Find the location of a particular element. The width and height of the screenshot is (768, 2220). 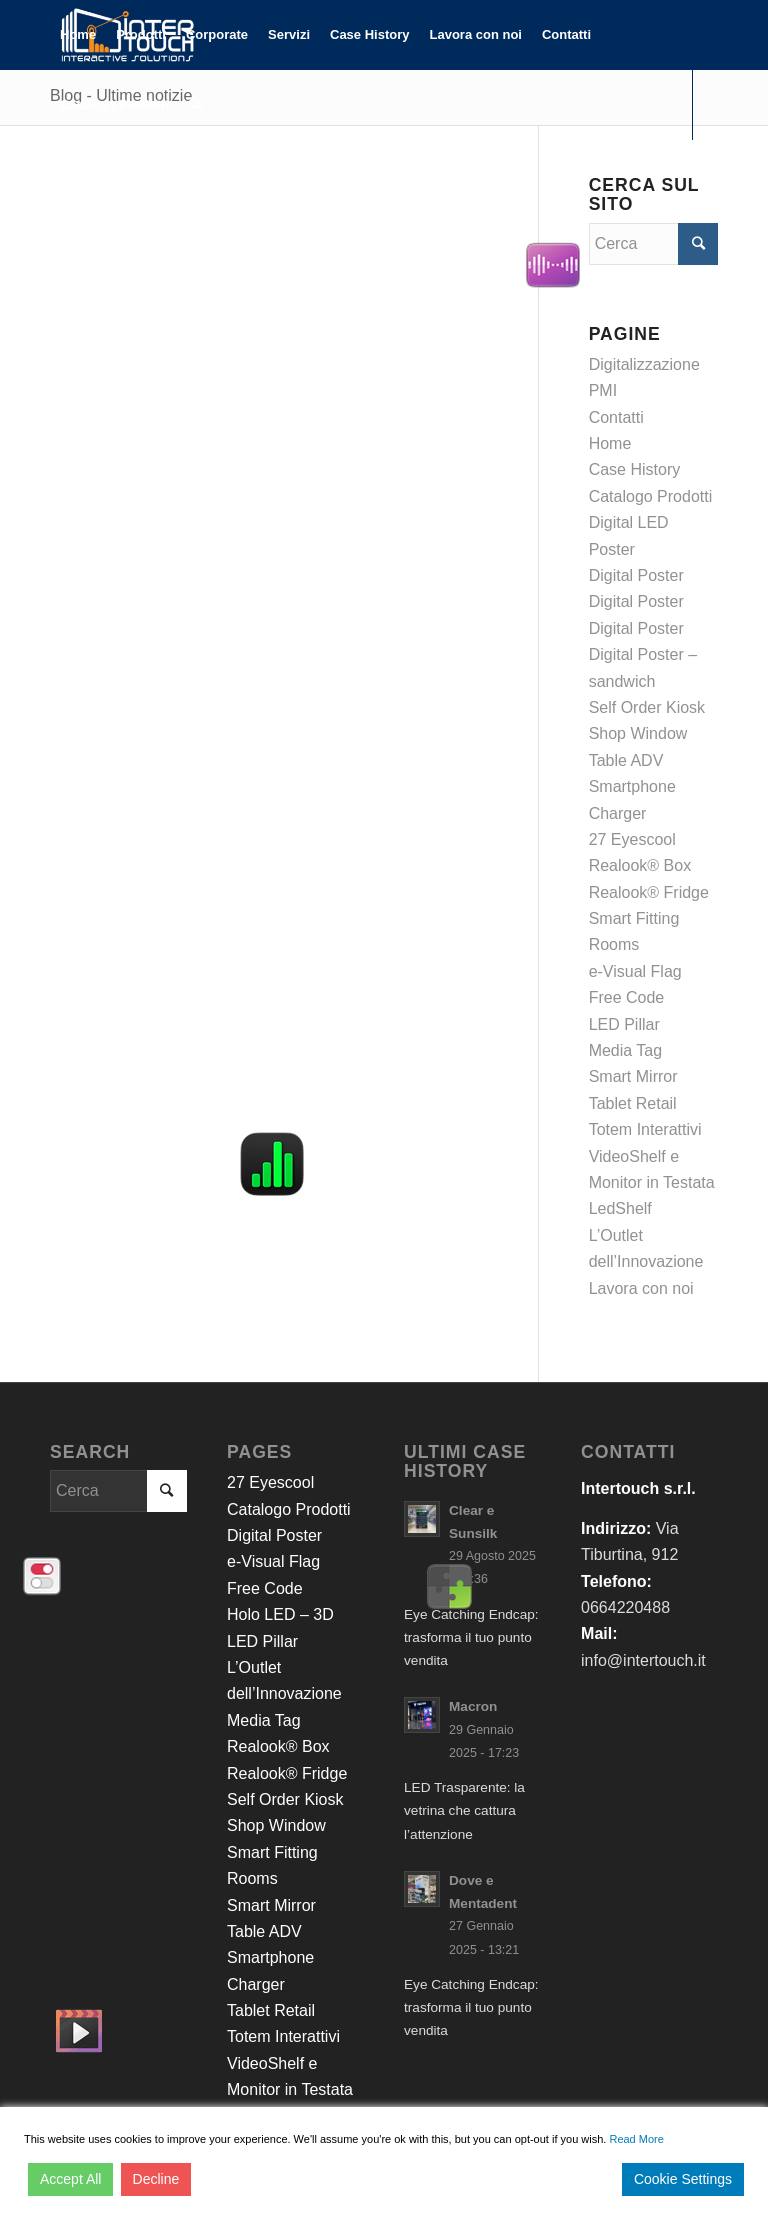

open apple numbers spreadsheet app is located at coordinates (272, 1164).